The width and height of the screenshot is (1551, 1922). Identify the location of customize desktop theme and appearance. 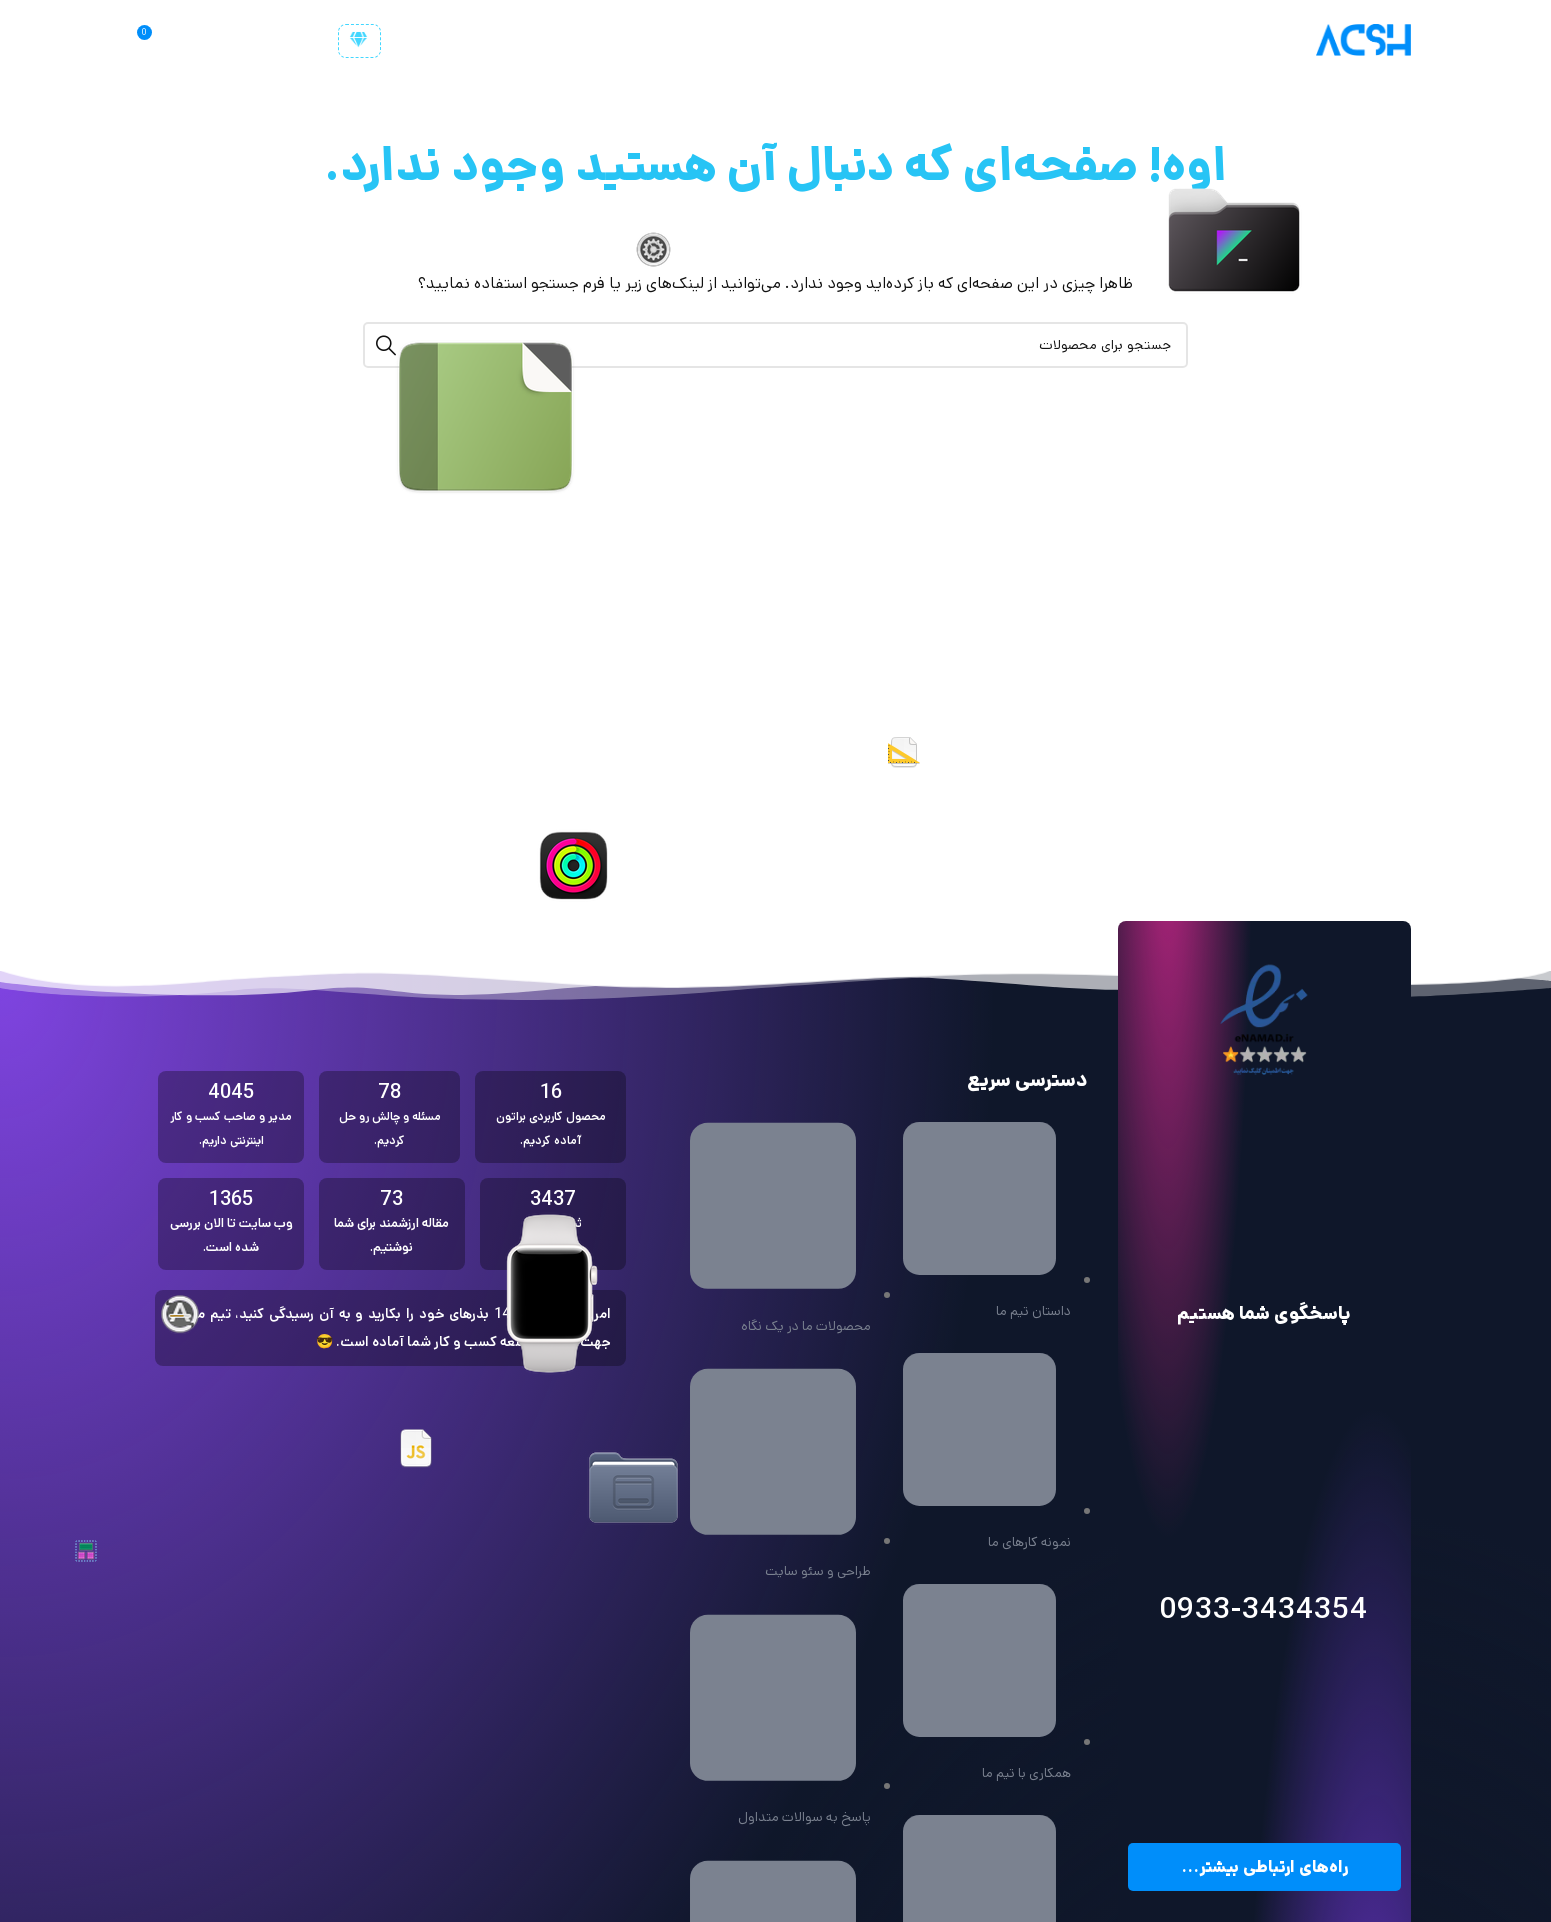
(485, 410).